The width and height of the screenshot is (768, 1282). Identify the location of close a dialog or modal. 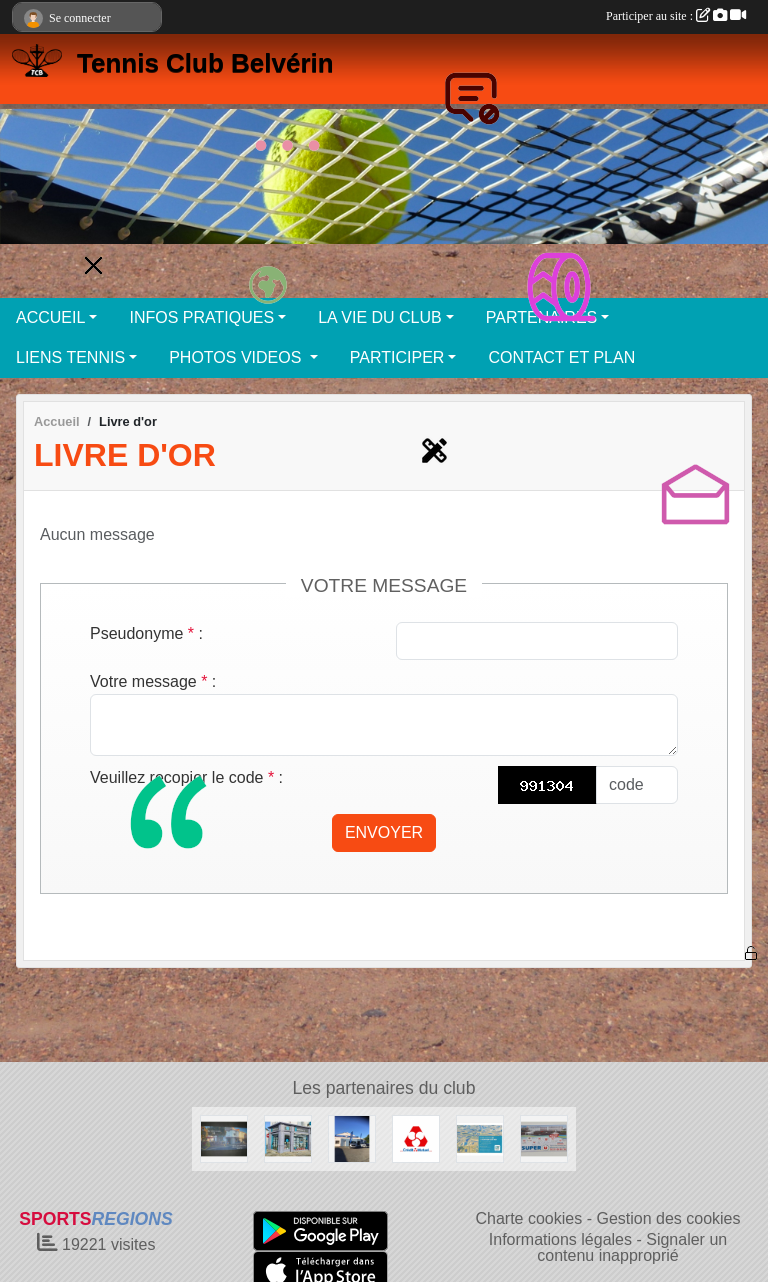
(93, 265).